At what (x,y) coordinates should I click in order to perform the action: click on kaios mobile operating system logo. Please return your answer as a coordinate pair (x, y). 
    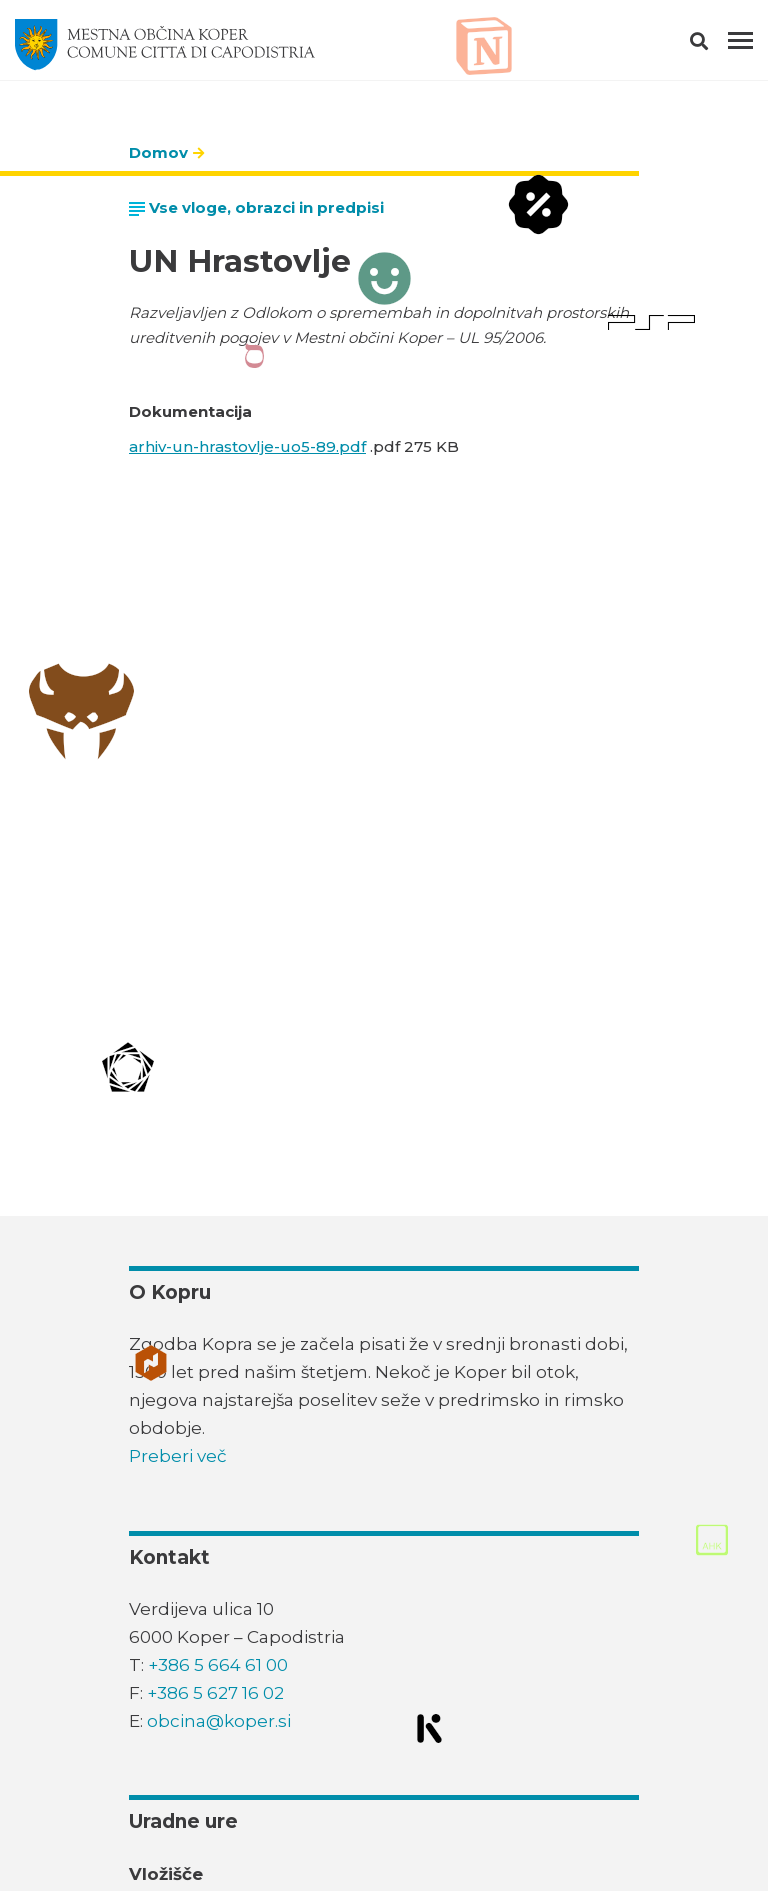
    Looking at the image, I should click on (429, 1728).